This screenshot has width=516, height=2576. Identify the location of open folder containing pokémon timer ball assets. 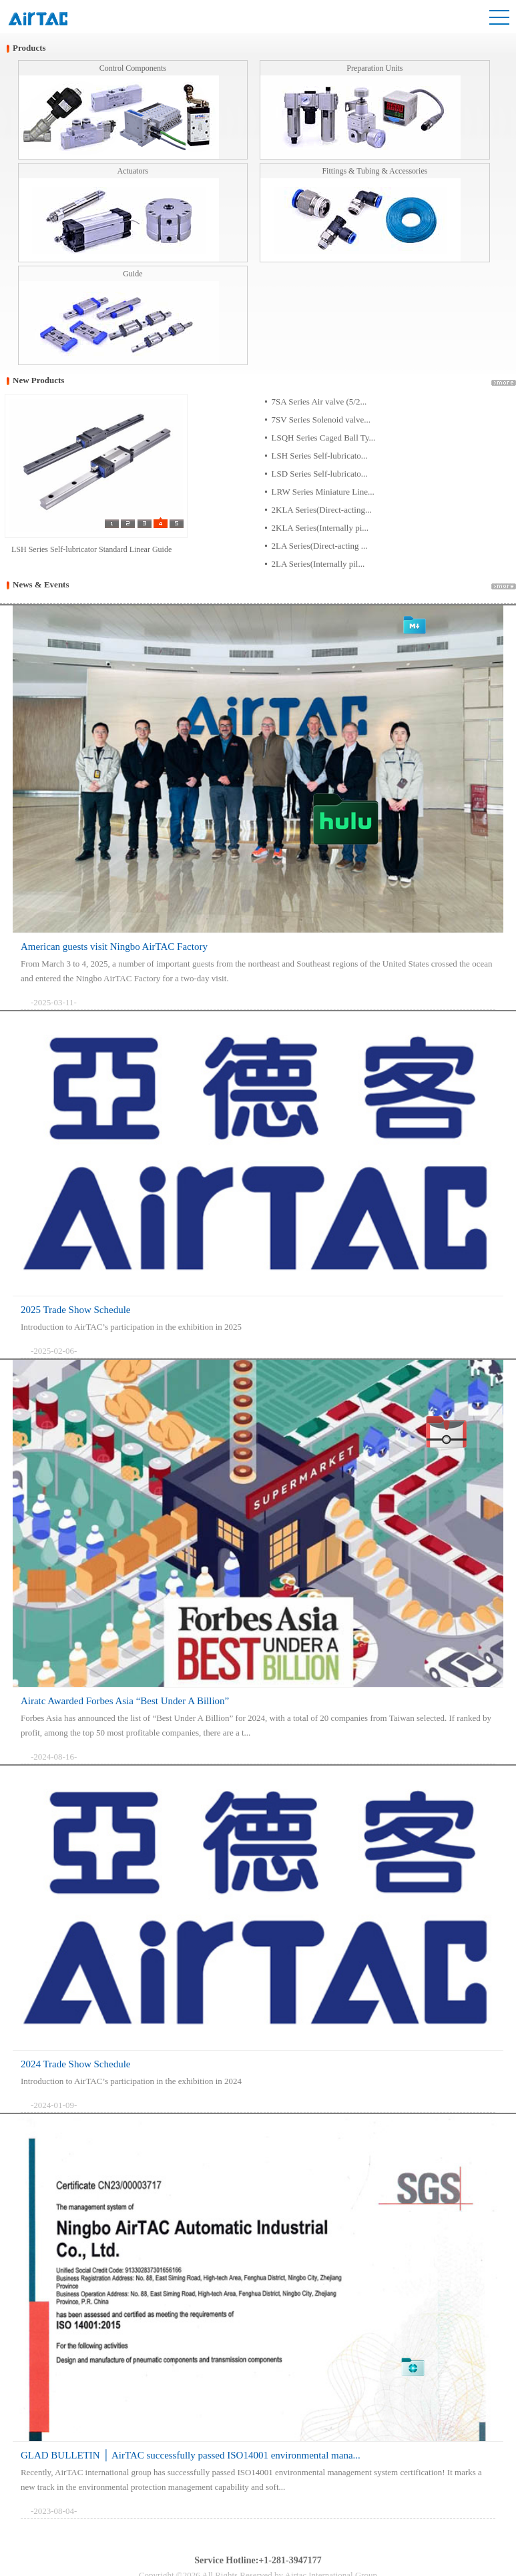
(446, 1433).